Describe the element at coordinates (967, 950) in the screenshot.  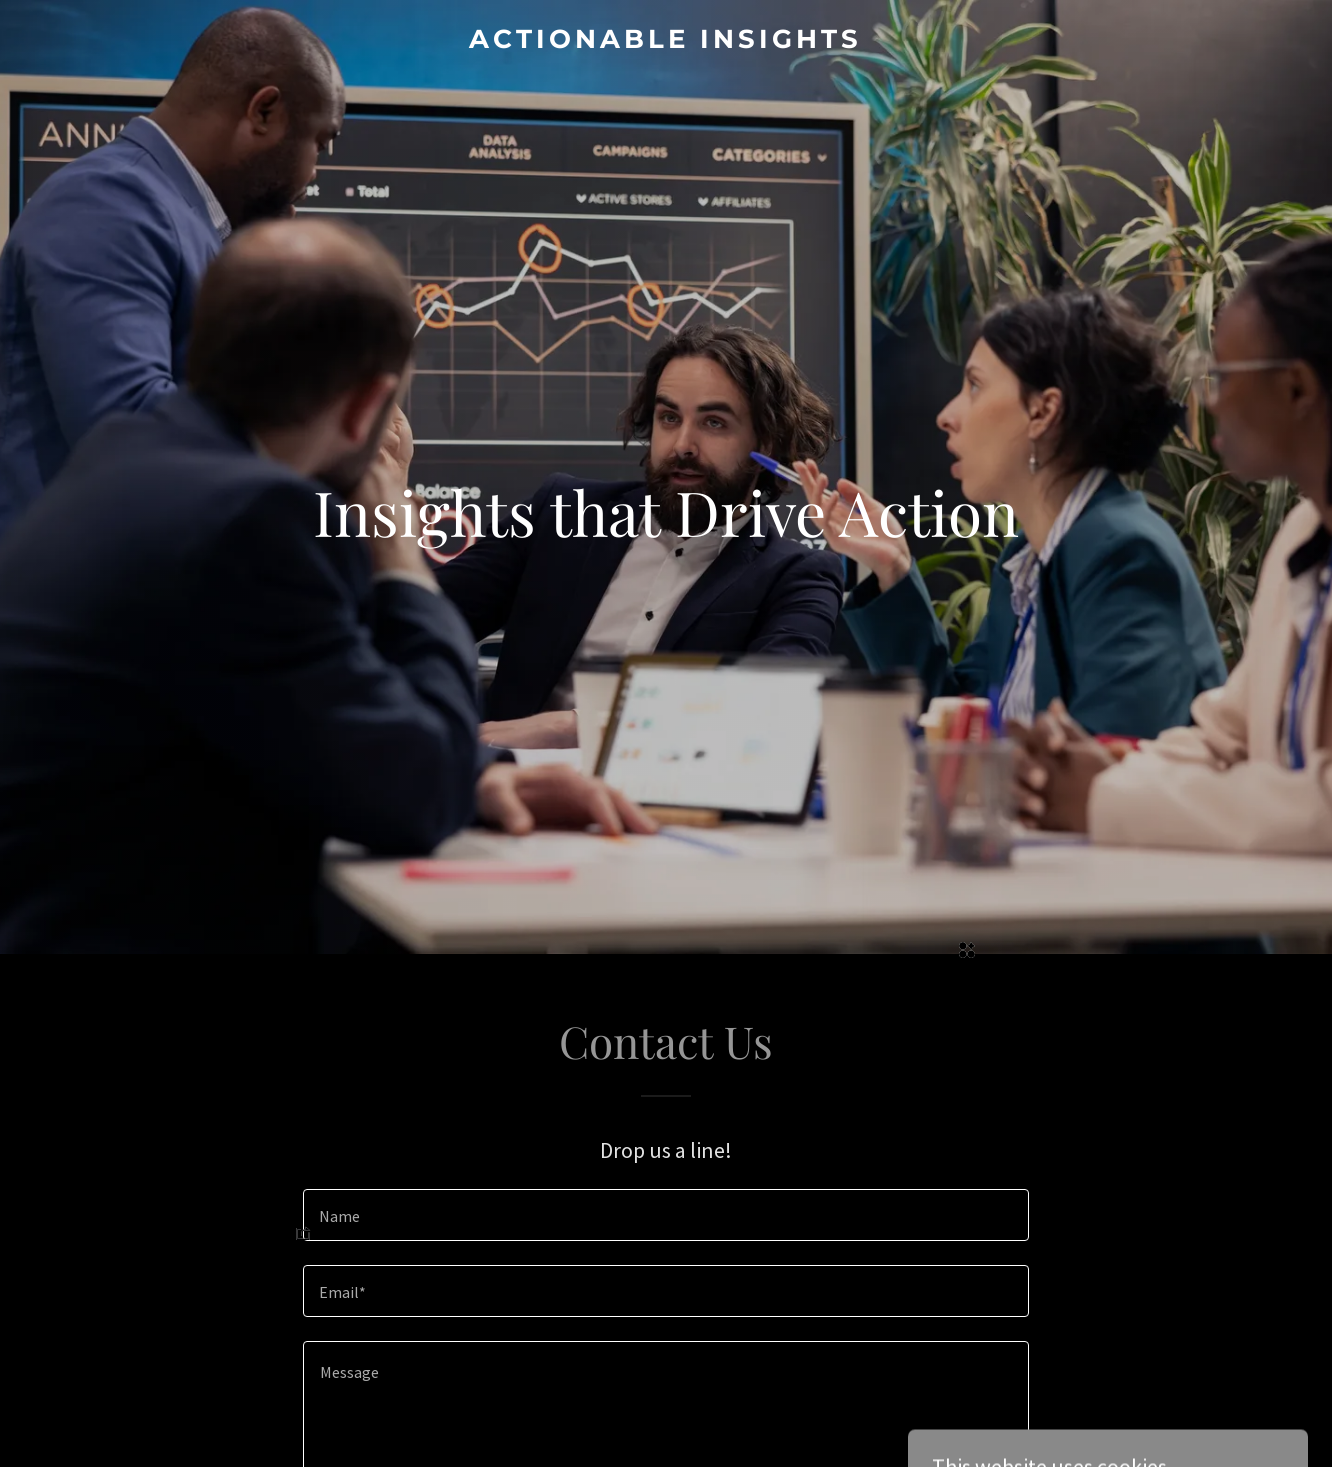
I see `access AI-powered applications` at that location.